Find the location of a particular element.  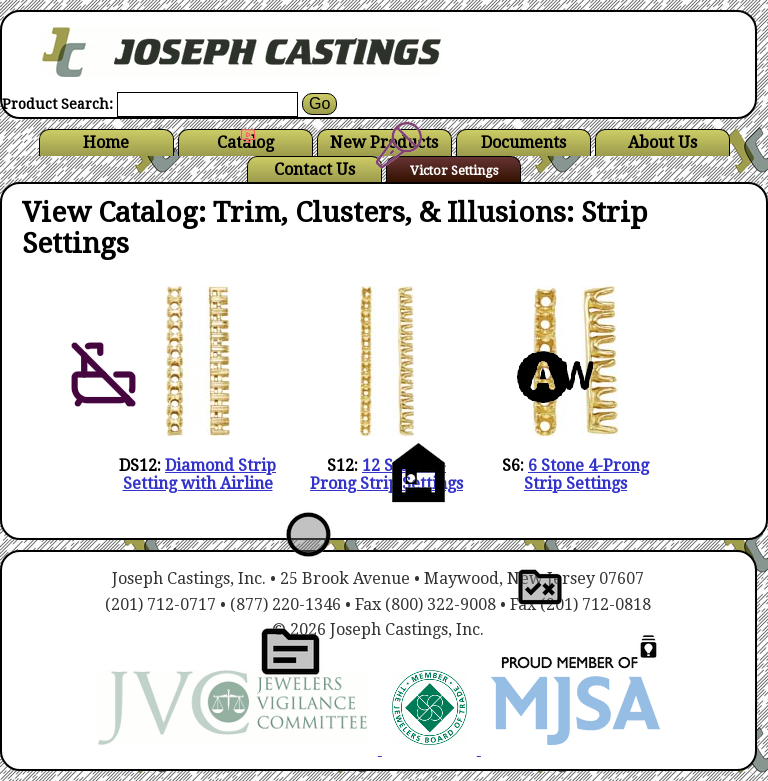

view batch prediction results is located at coordinates (648, 646).